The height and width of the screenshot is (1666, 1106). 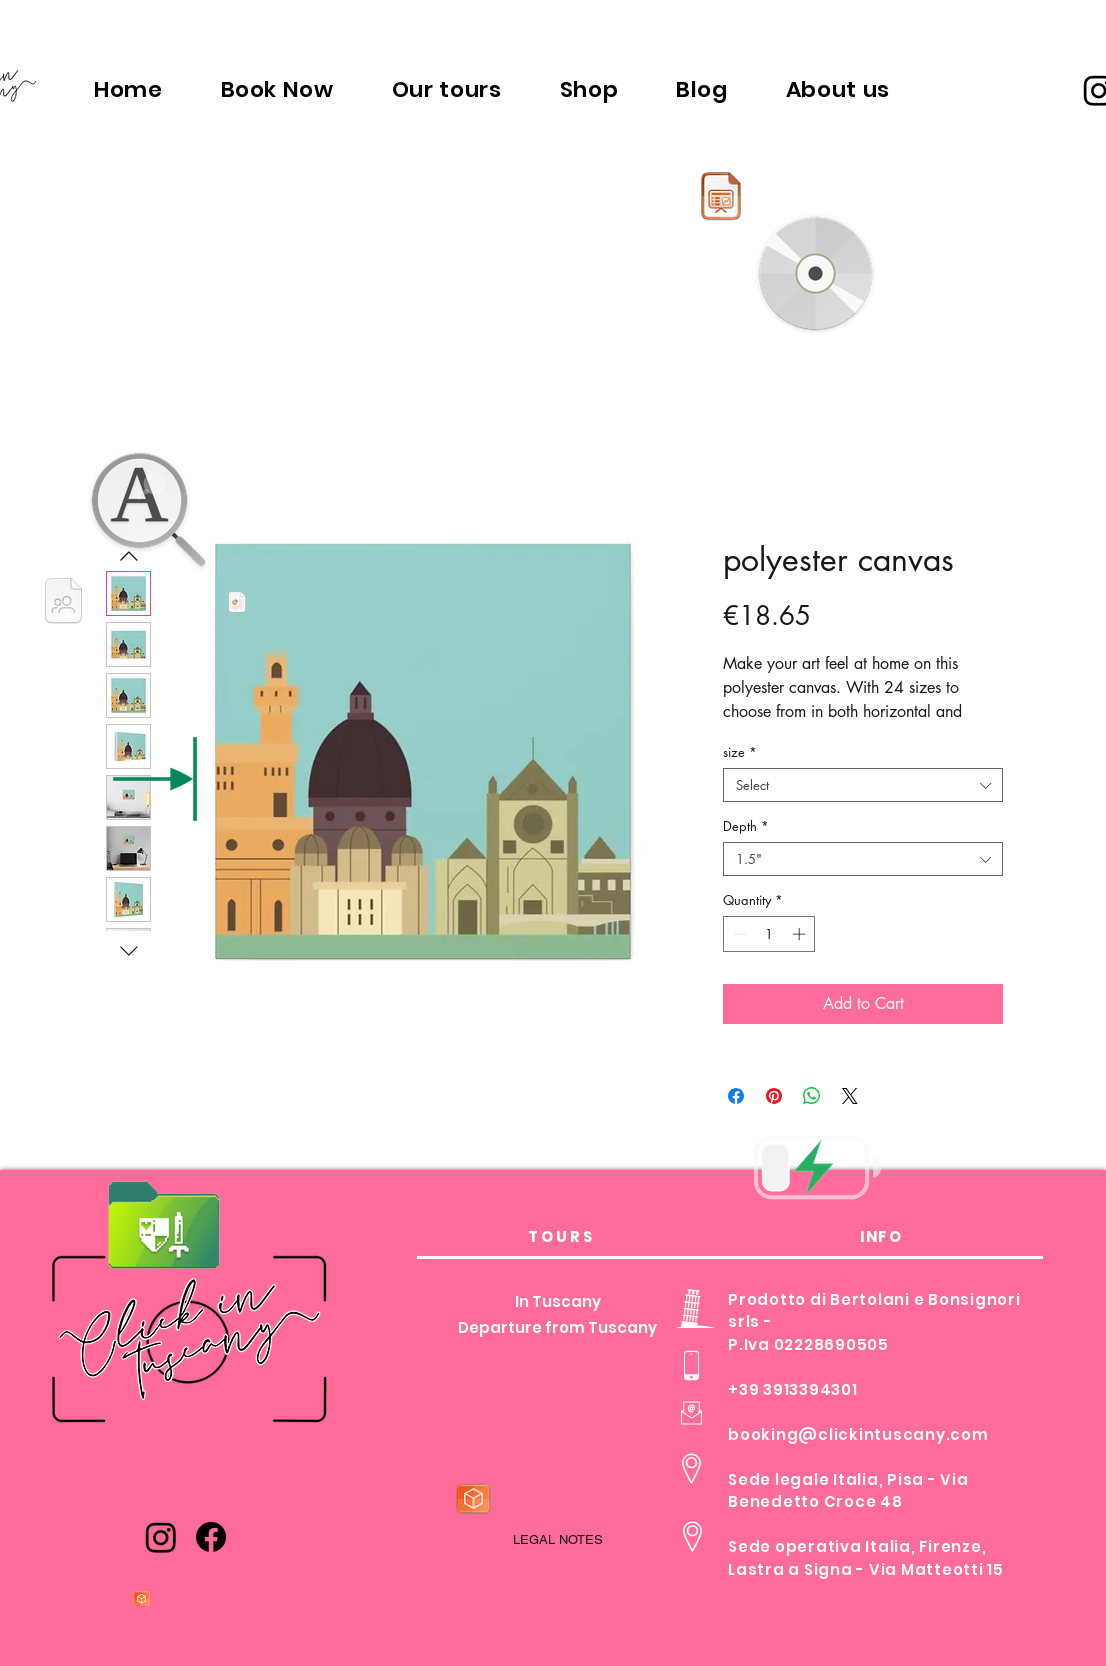 I want to click on go to the last item or page, so click(x=155, y=779).